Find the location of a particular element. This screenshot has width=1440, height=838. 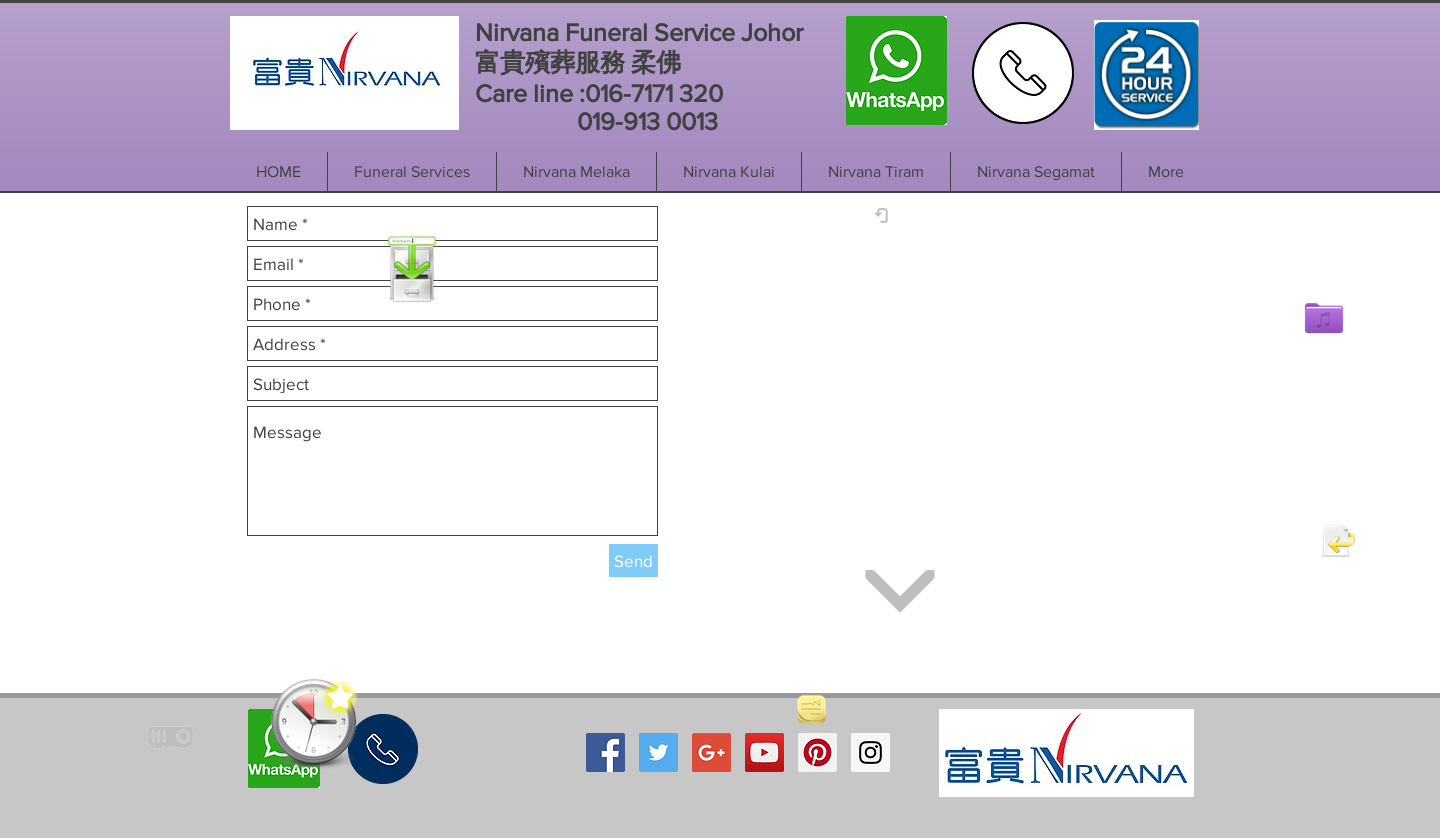

revert document to previous version is located at coordinates (1337, 540).